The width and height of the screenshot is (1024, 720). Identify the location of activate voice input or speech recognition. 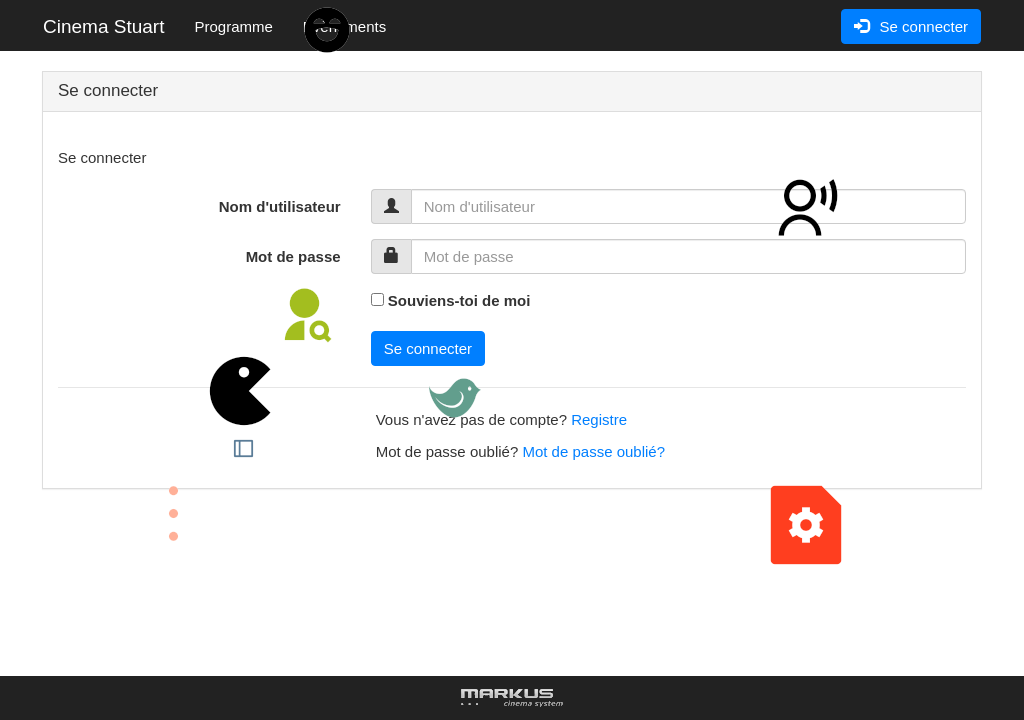
(808, 209).